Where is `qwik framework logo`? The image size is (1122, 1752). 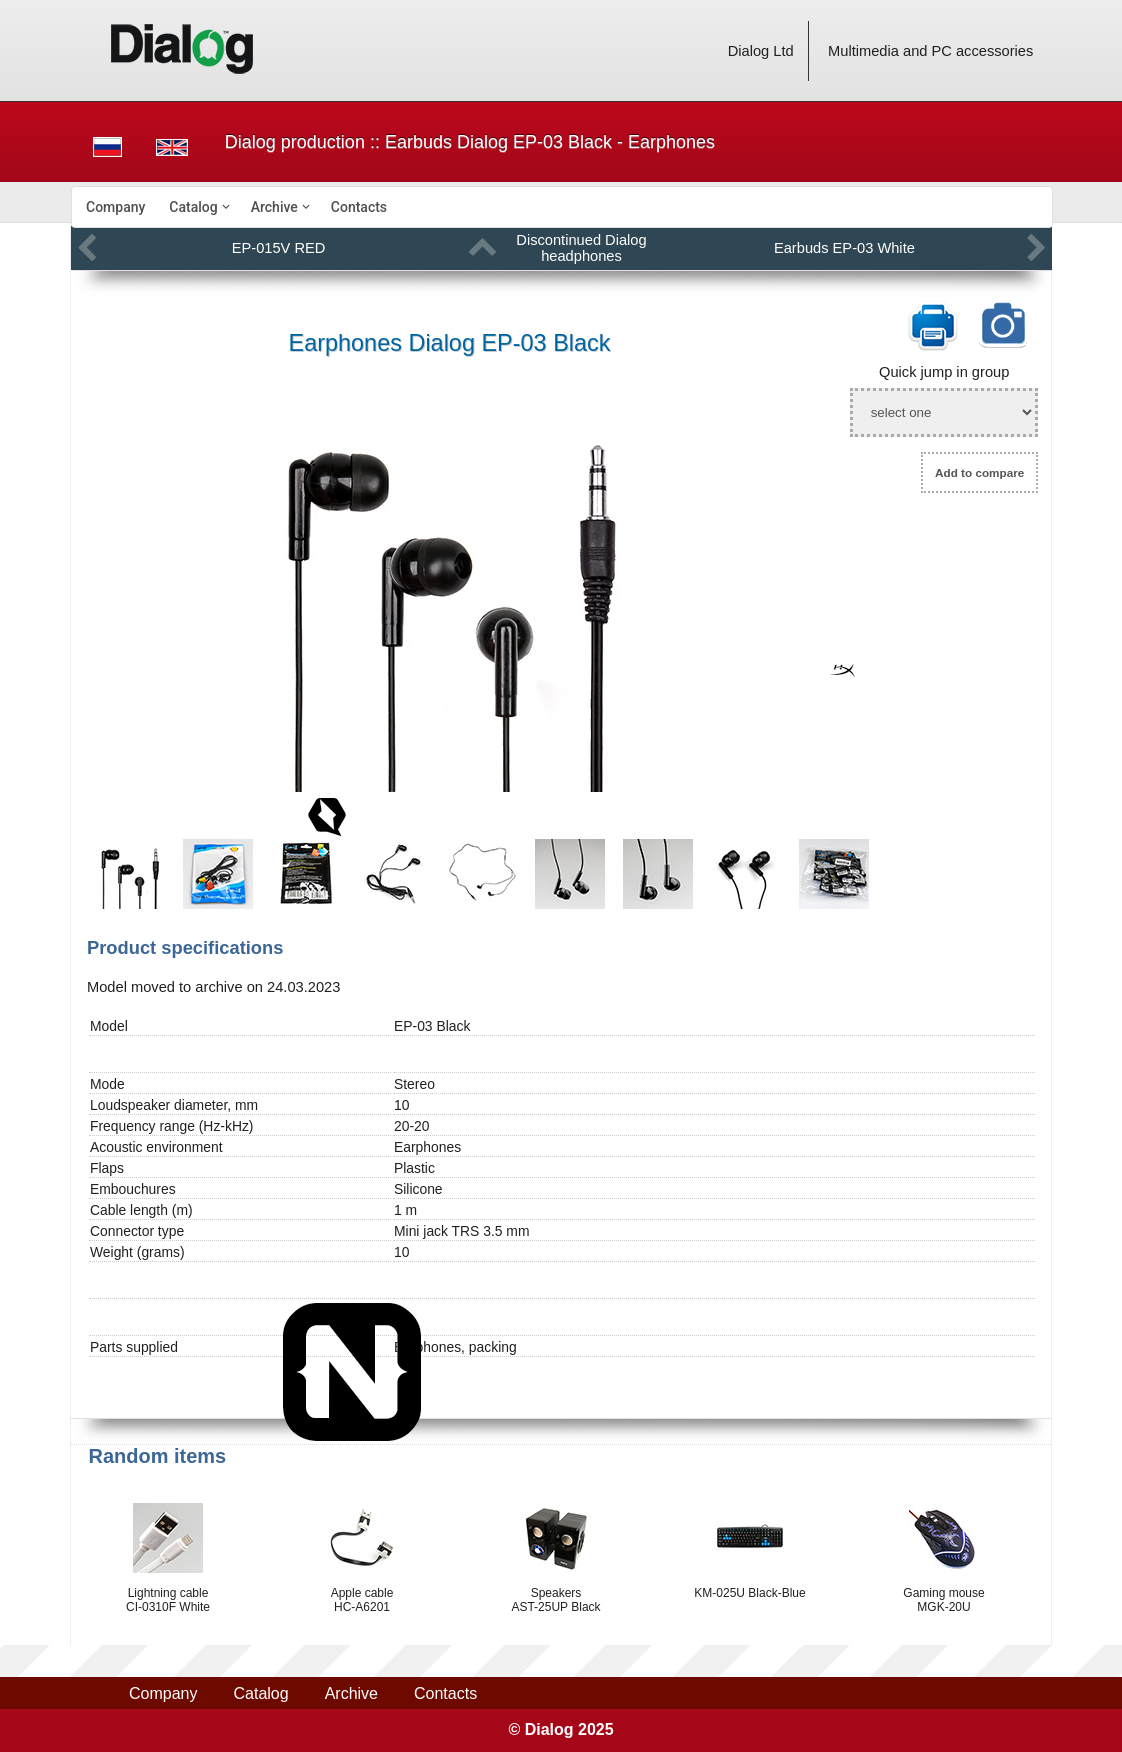
qwik framework logo is located at coordinates (327, 817).